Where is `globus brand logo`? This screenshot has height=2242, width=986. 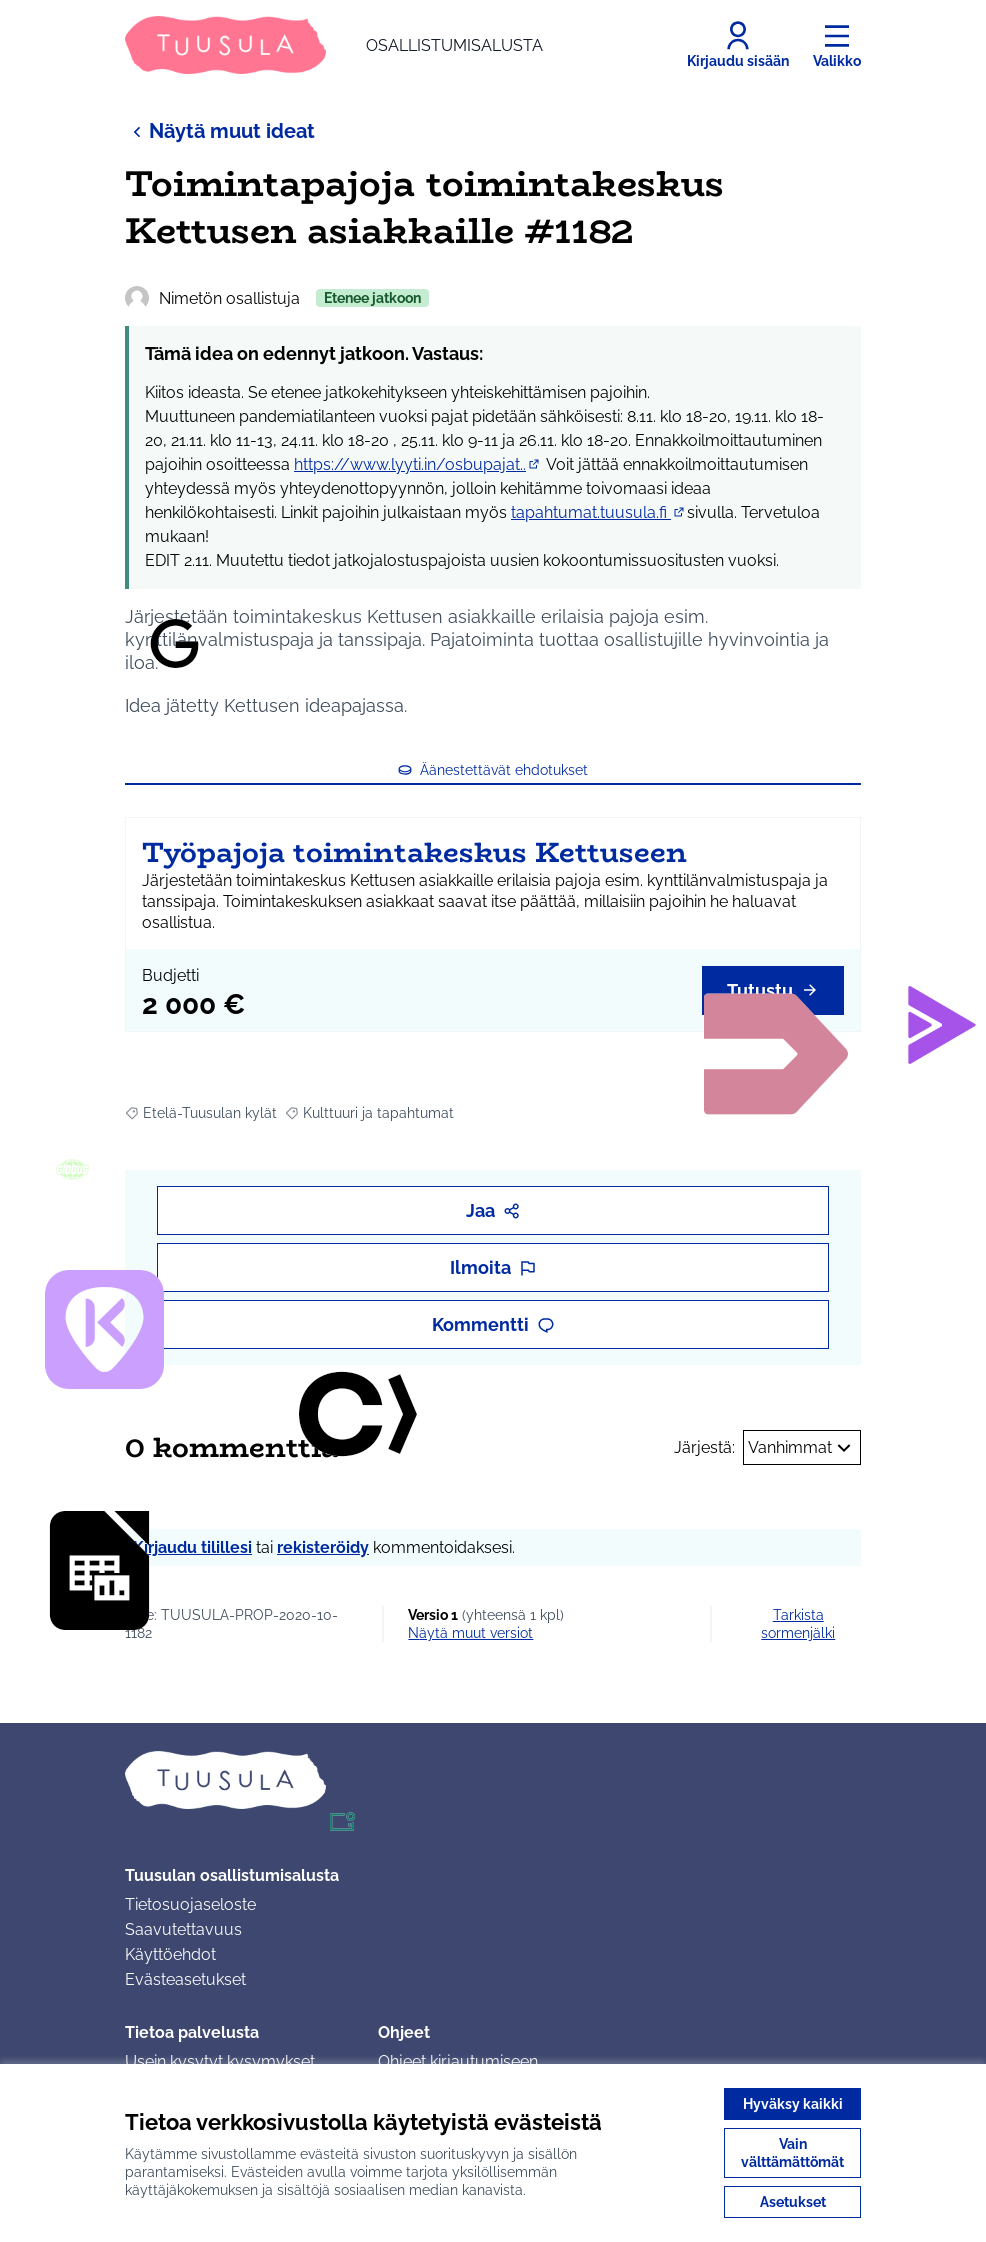 globus brand logo is located at coordinates (72, 1169).